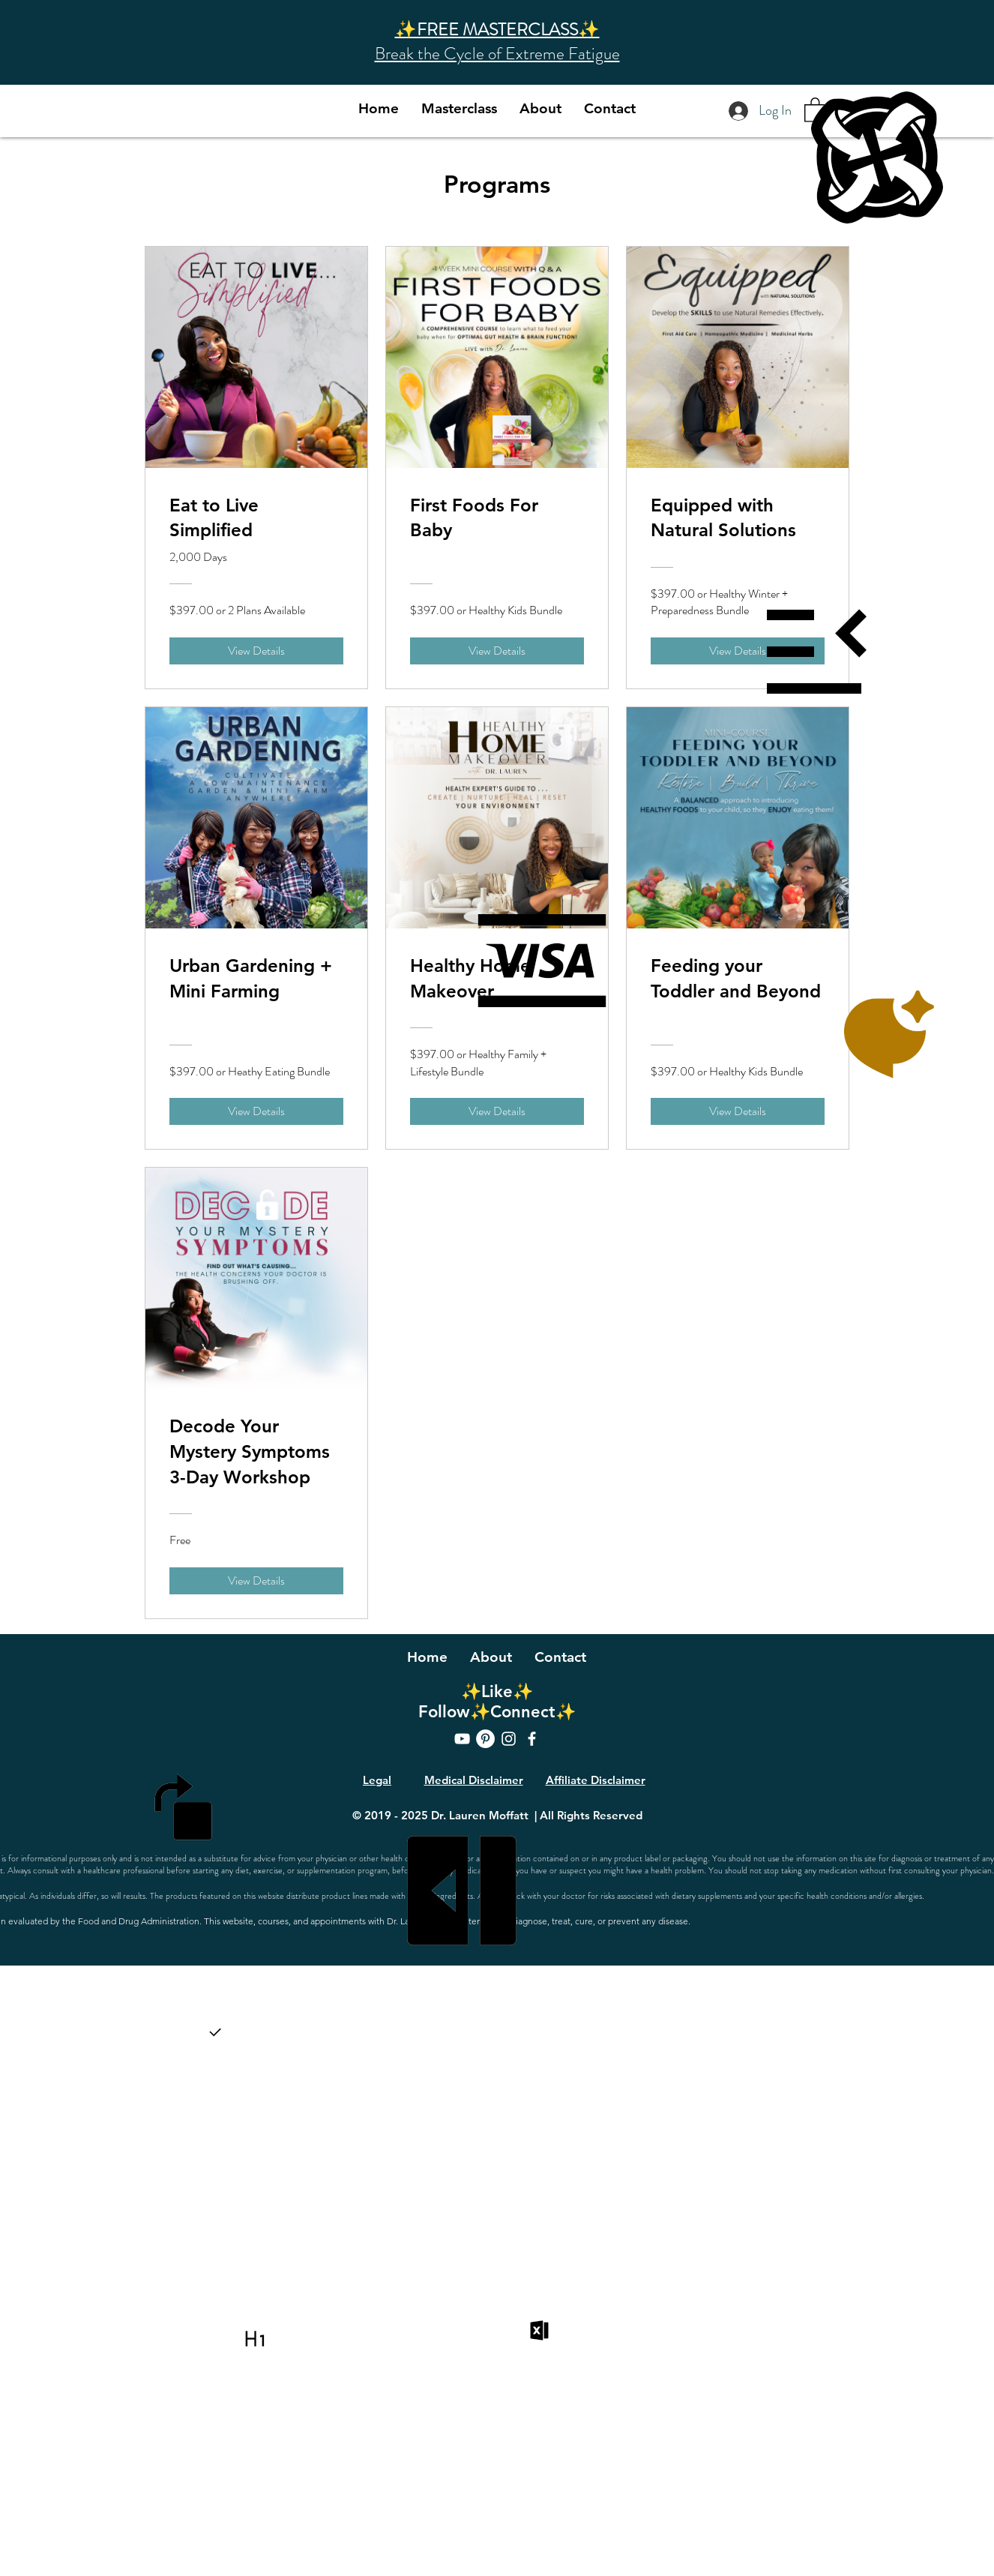 The height and width of the screenshot is (2576, 994). I want to click on visa card accepted as payment method, so click(542, 961).